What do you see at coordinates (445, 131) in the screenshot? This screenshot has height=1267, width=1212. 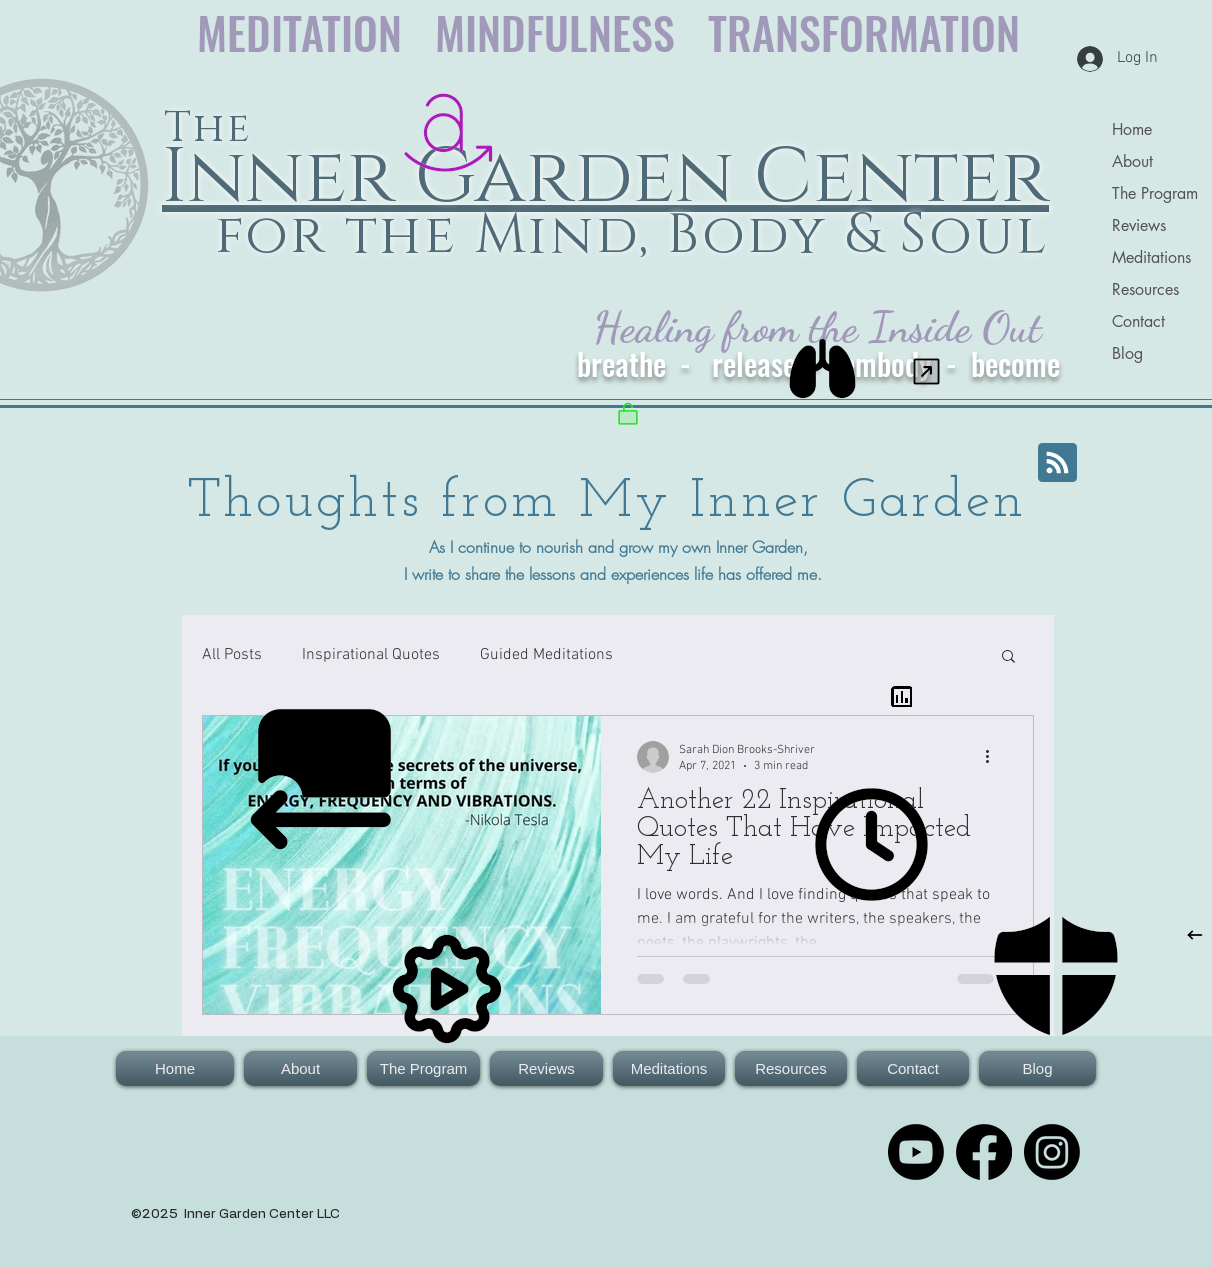 I see `visit amazon.com` at bounding box center [445, 131].